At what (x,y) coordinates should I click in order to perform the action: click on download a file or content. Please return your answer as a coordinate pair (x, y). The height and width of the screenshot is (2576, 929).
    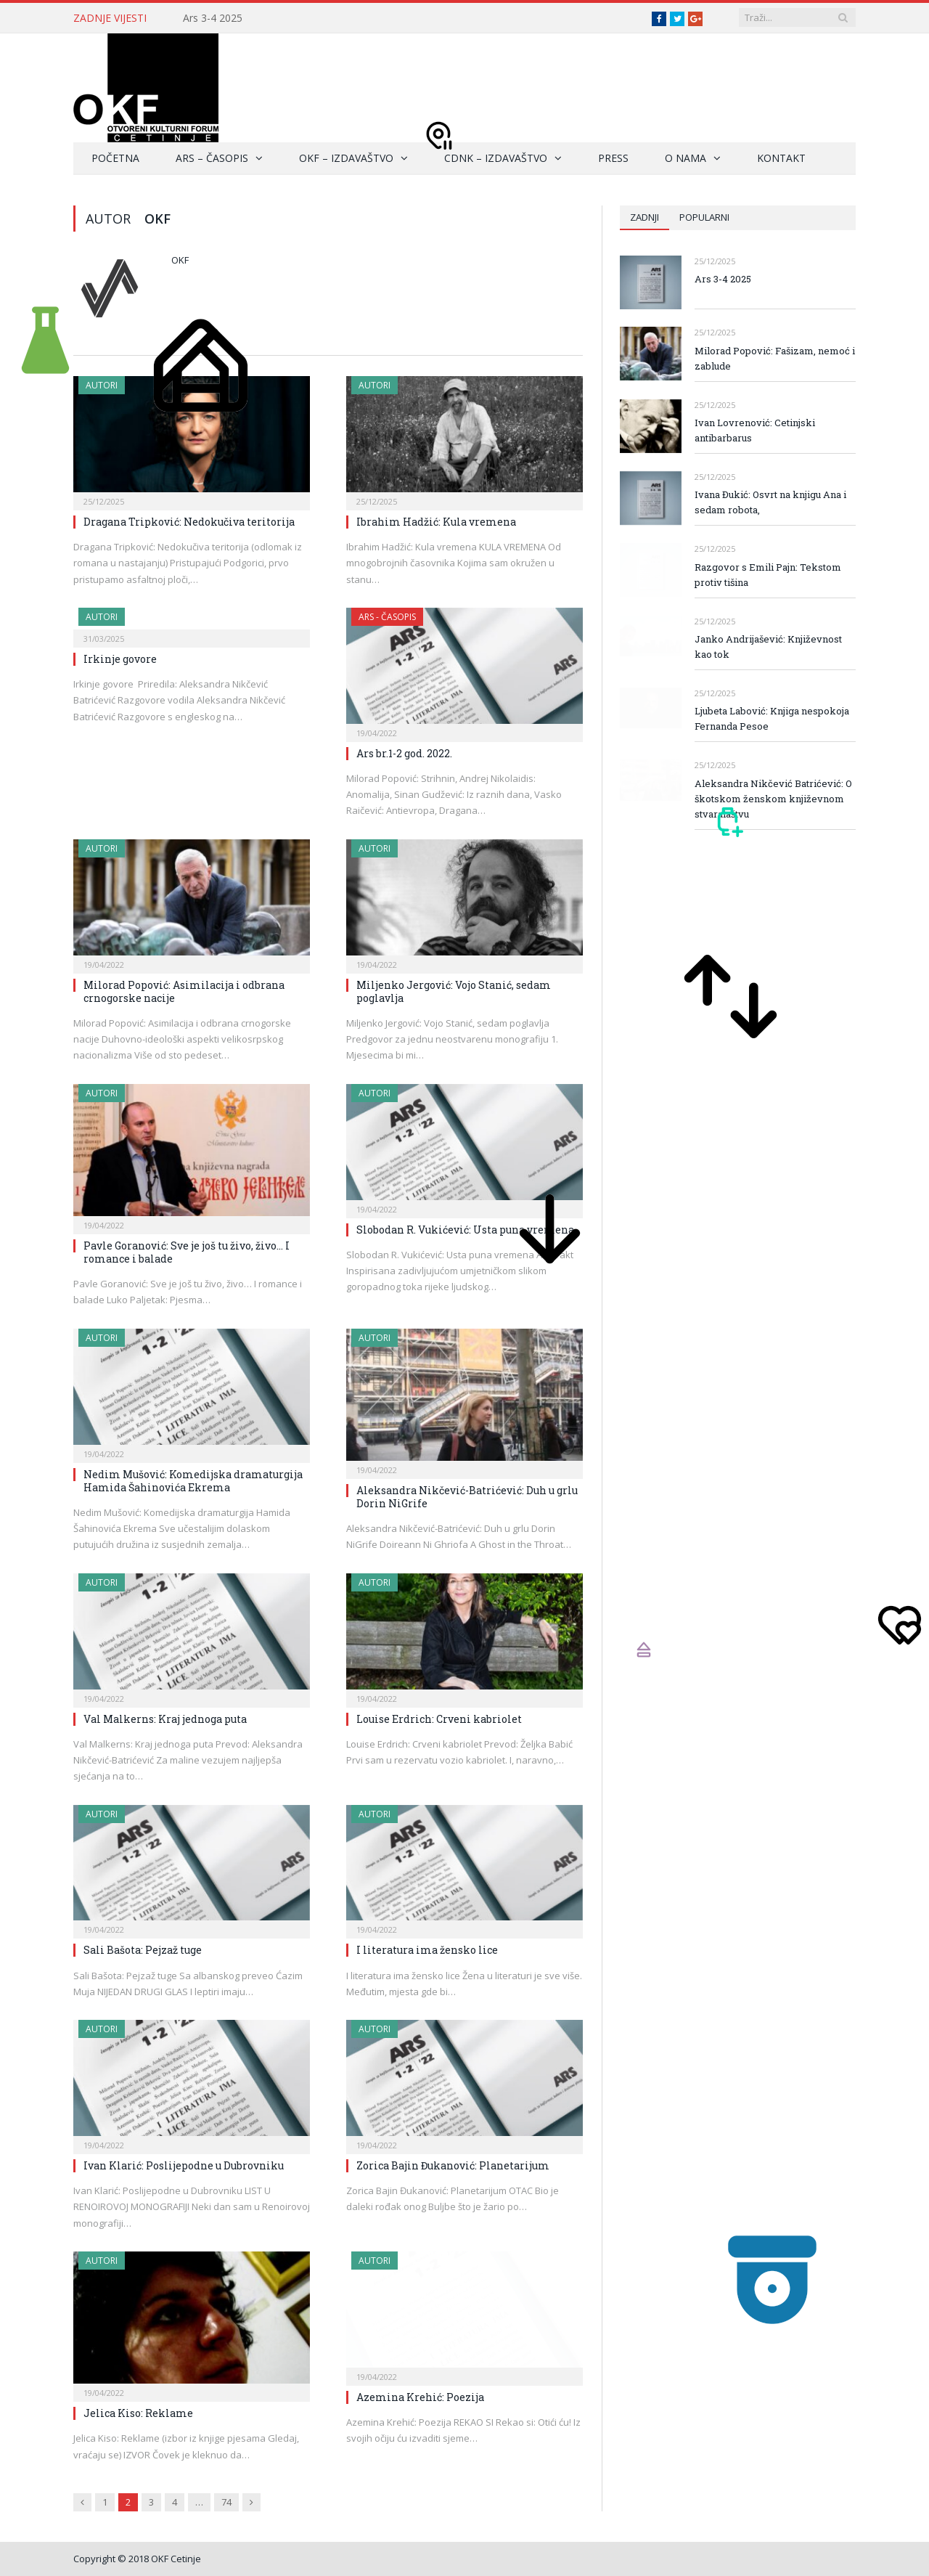
    Looking at the image, I should click on (549, 1228).